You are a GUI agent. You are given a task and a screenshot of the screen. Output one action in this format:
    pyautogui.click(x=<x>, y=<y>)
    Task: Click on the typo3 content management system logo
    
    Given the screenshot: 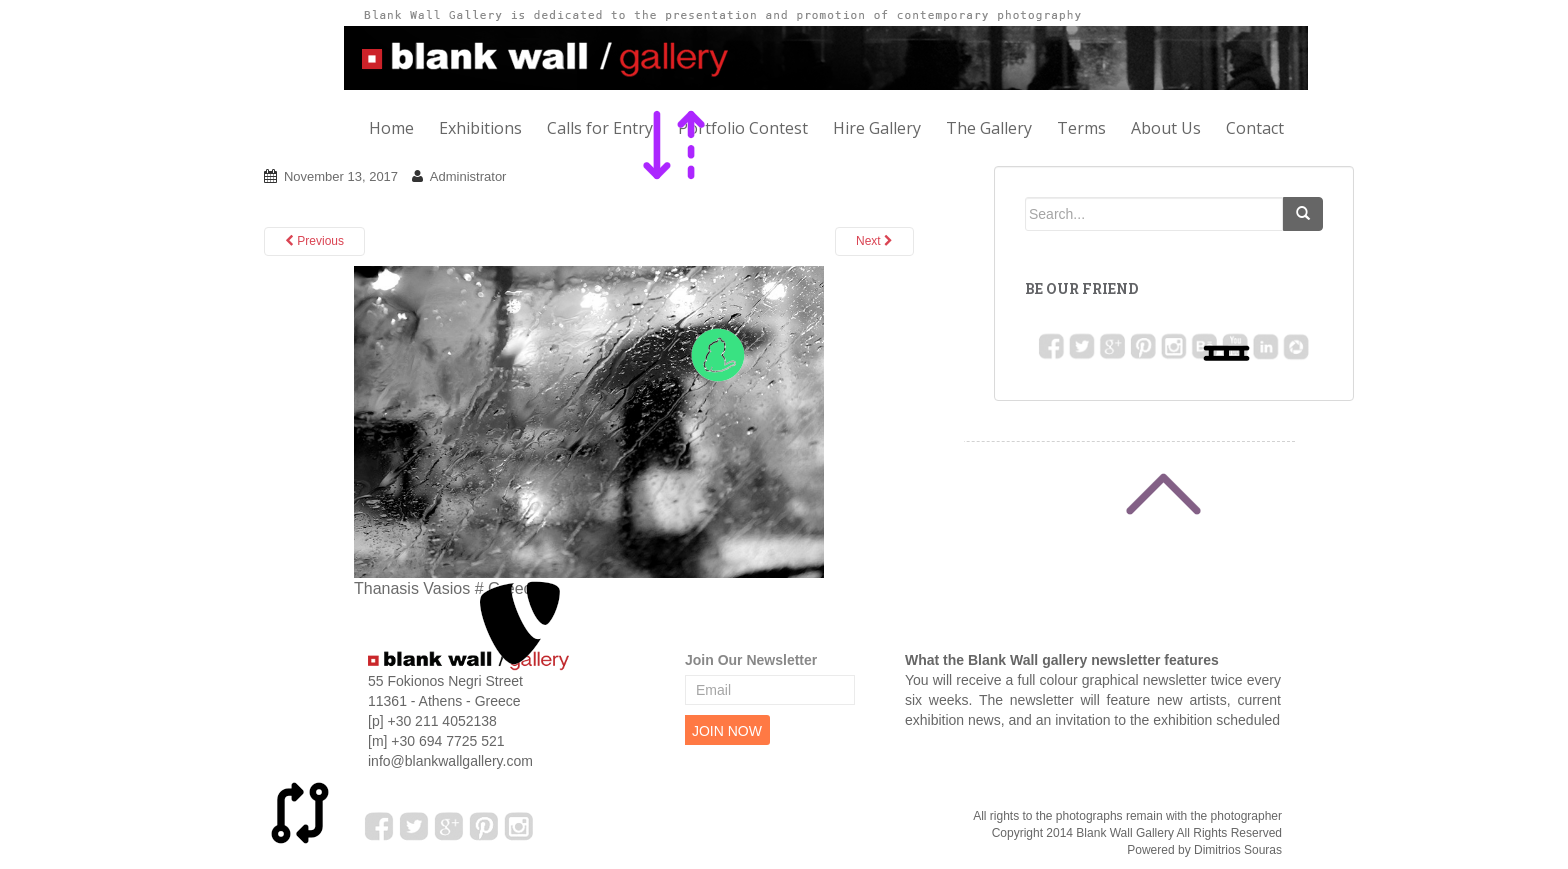 What is the action you would take?
    pyautogui.click(x=520, y=623)
    